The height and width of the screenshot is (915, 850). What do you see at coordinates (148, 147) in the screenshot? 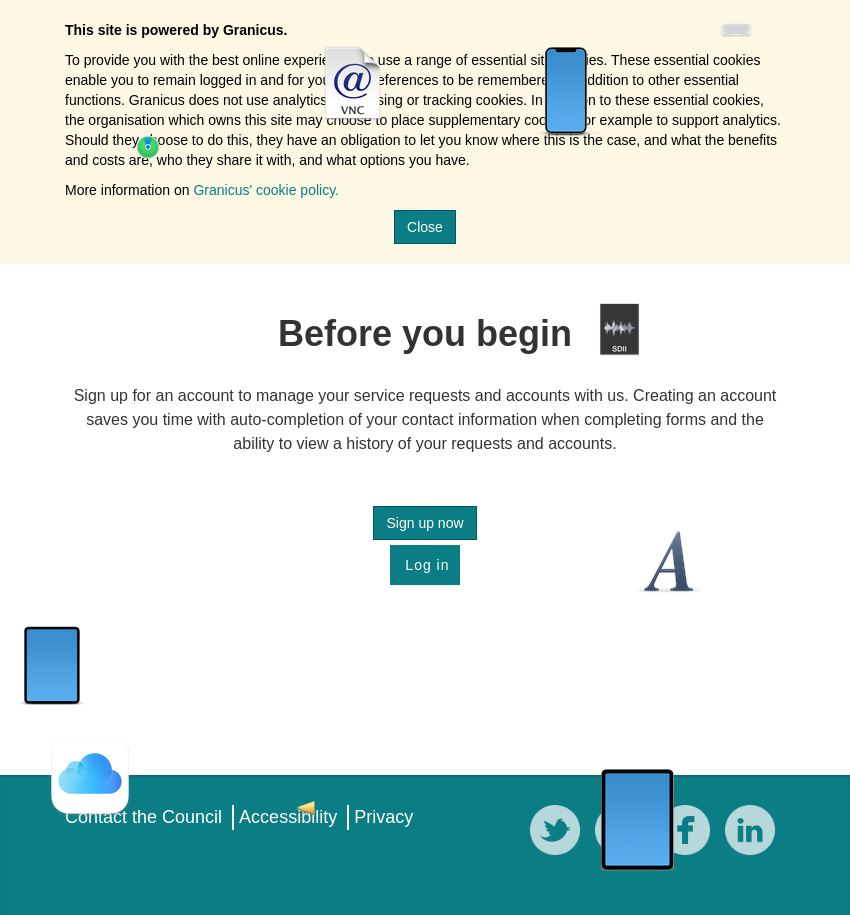
I see `open find my app to locate devices` at bounding box center [148, 147].